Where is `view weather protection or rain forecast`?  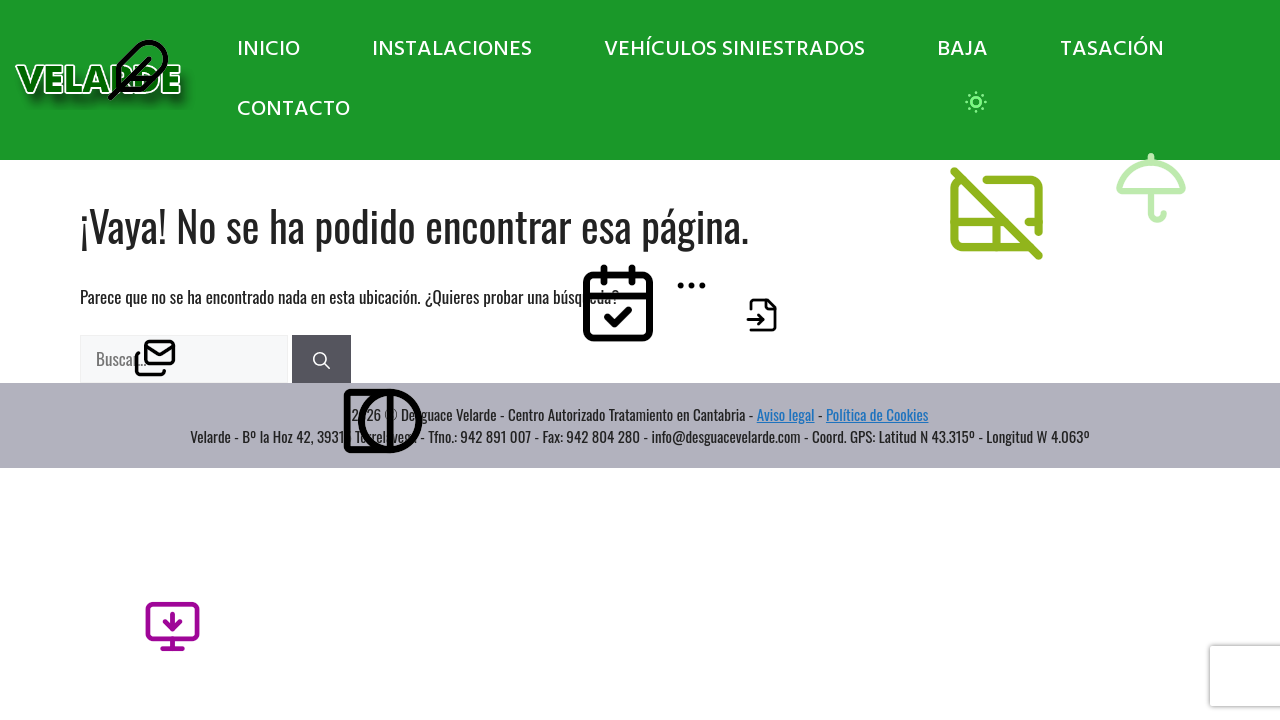
view weather protection or rain forecast is located at coordinates (1151, 188).